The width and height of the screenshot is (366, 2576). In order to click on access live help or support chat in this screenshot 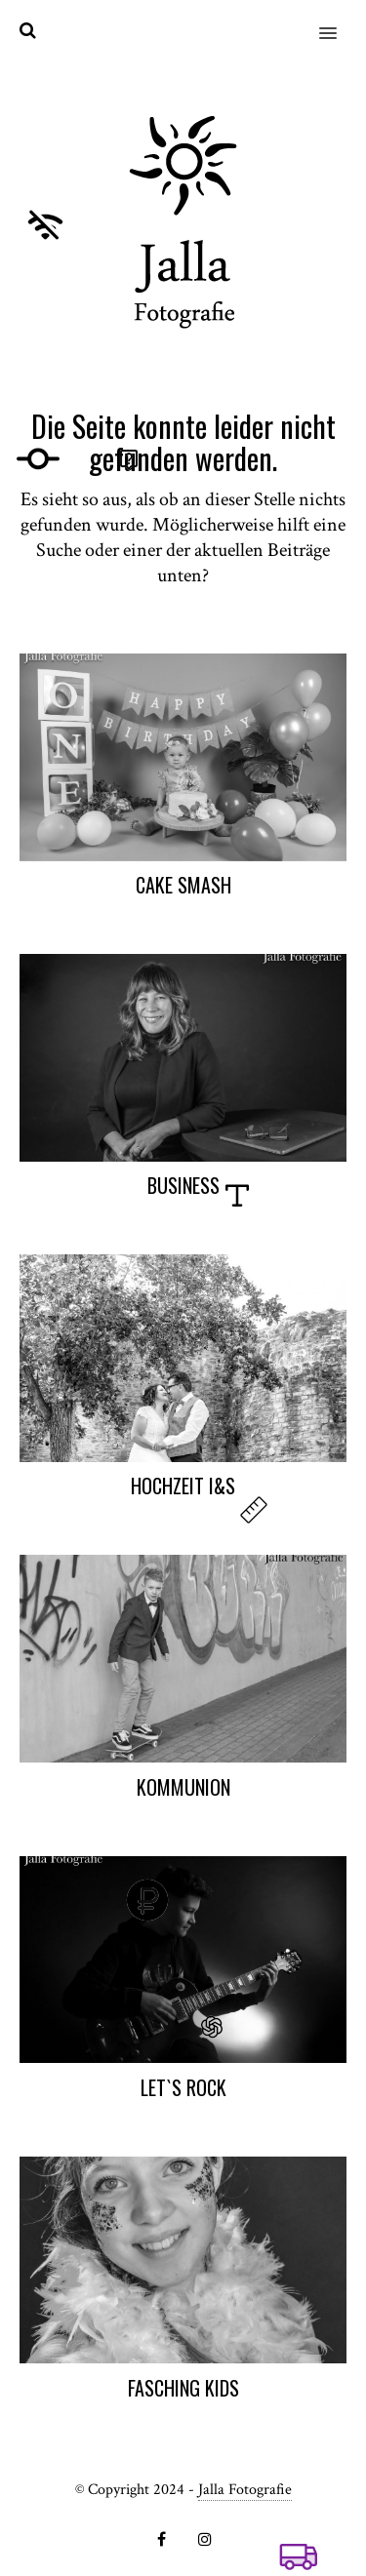, I will do `click(129, 459)`.